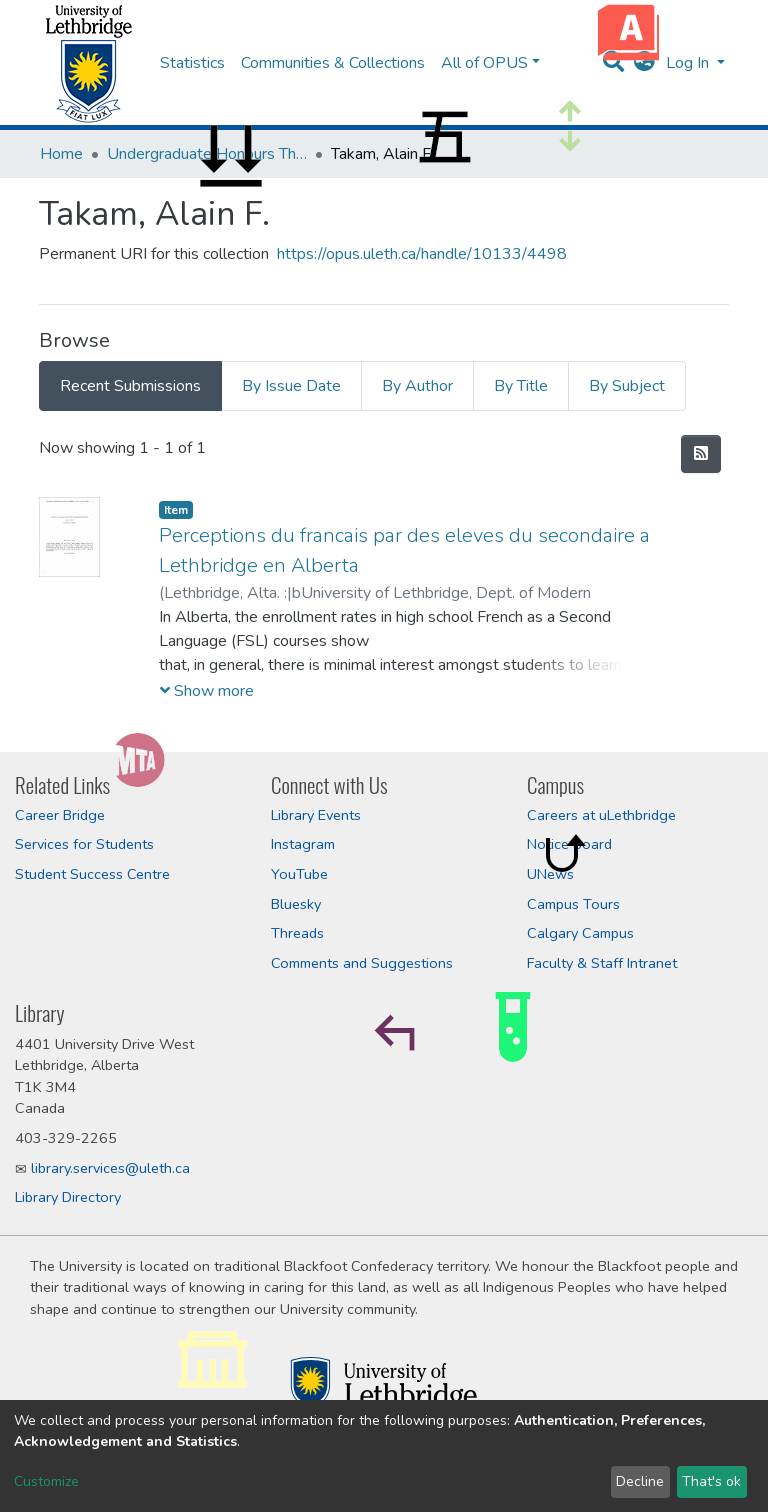 This screenshot has width=768, height=1512. What do you see at coordinates (570, 126) in the screenshot?
I see `expand content vertically` at bounding box center [570, 126].